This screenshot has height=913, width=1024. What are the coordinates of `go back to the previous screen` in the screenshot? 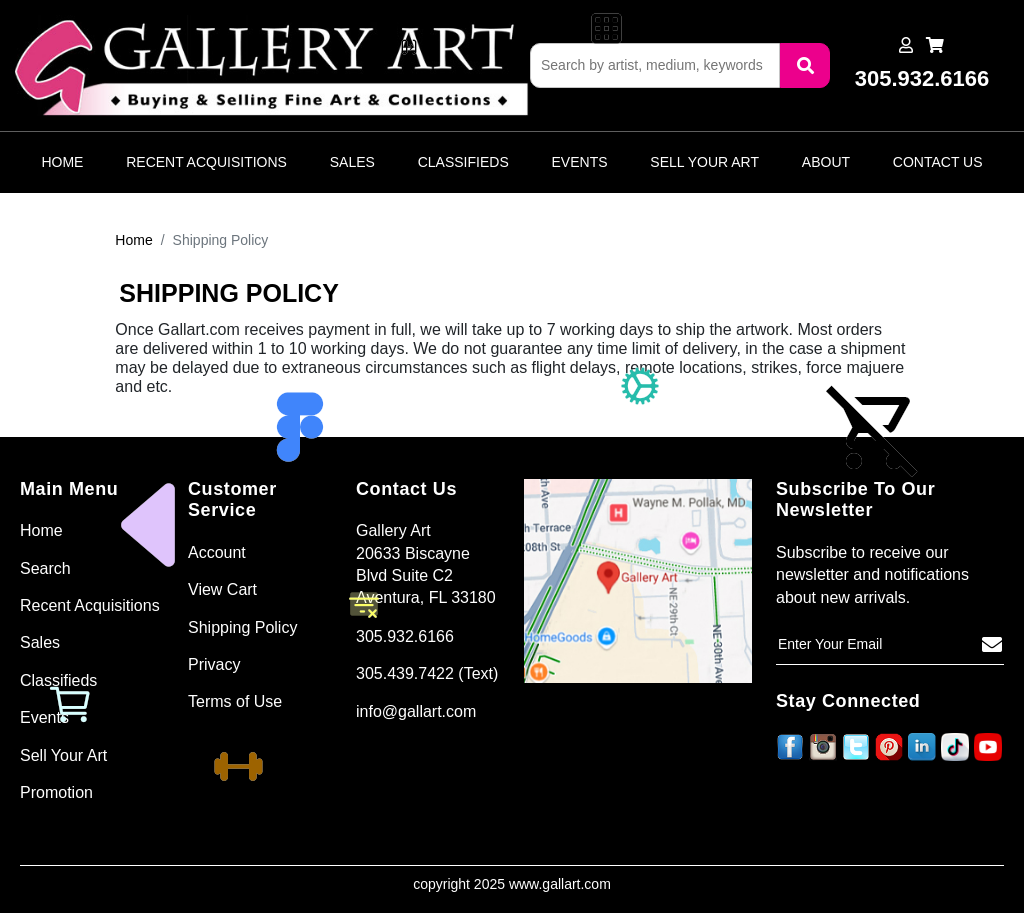 It's located at (148, 525).